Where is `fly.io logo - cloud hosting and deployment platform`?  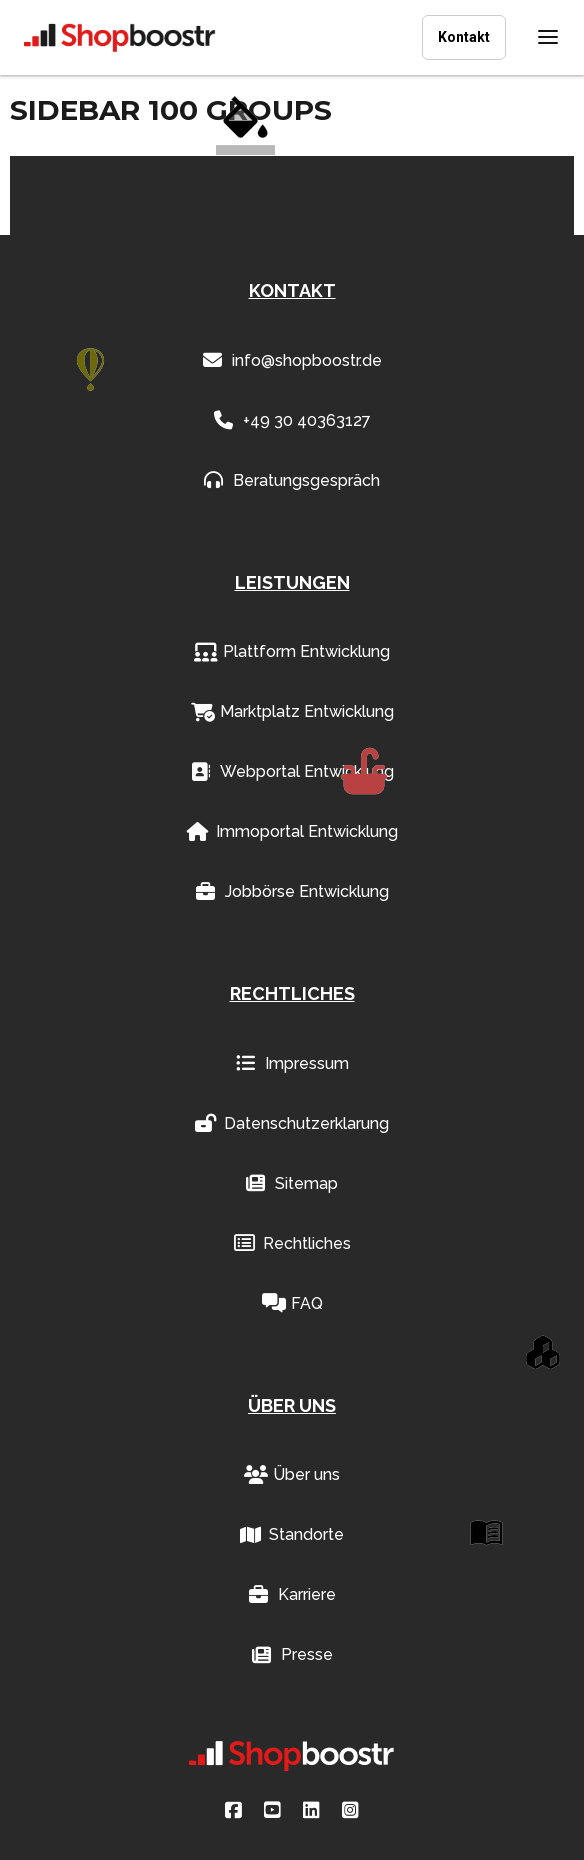
fly.io logo - cloud hosting and deployment platform is located at coordinates (90, 369).